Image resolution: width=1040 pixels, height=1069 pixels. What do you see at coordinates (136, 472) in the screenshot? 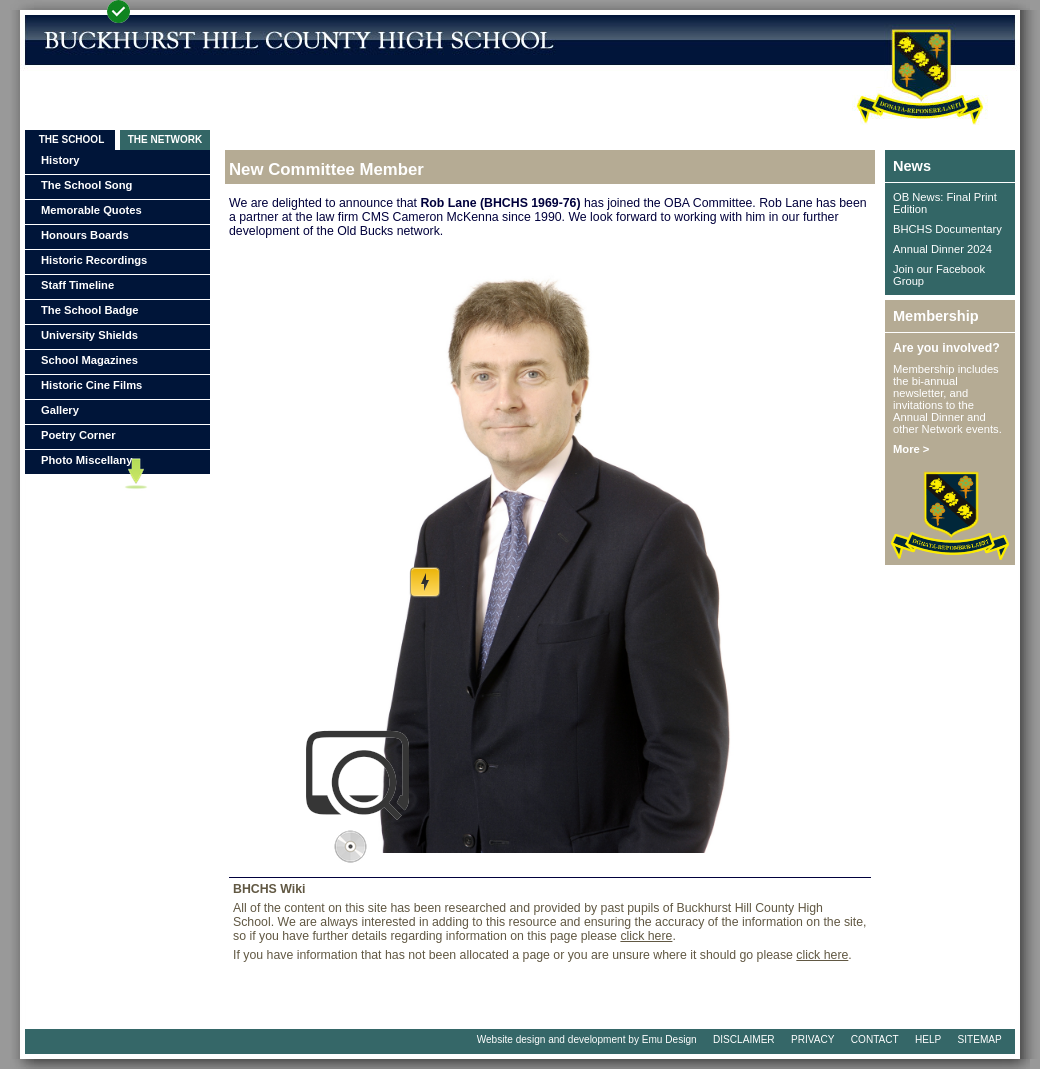
I see `save the current file or document` at bounding box center [136, 472].